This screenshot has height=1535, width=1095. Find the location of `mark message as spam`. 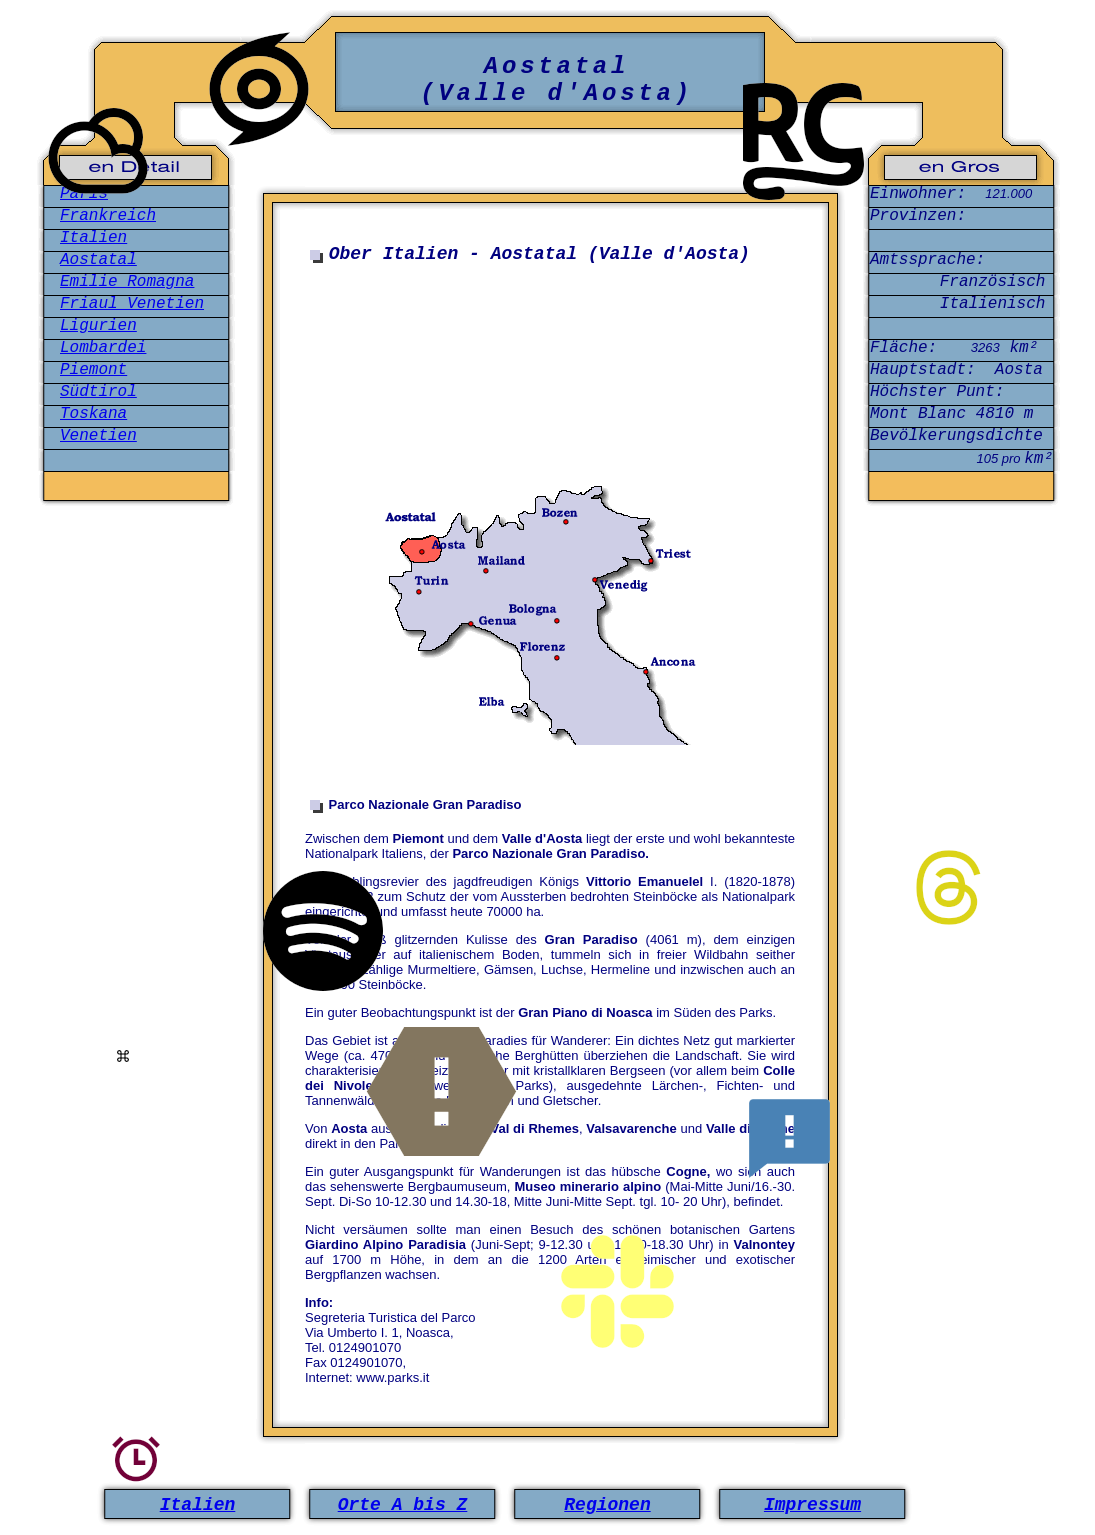

mark message as spam is located at coordinates (441, 1091).